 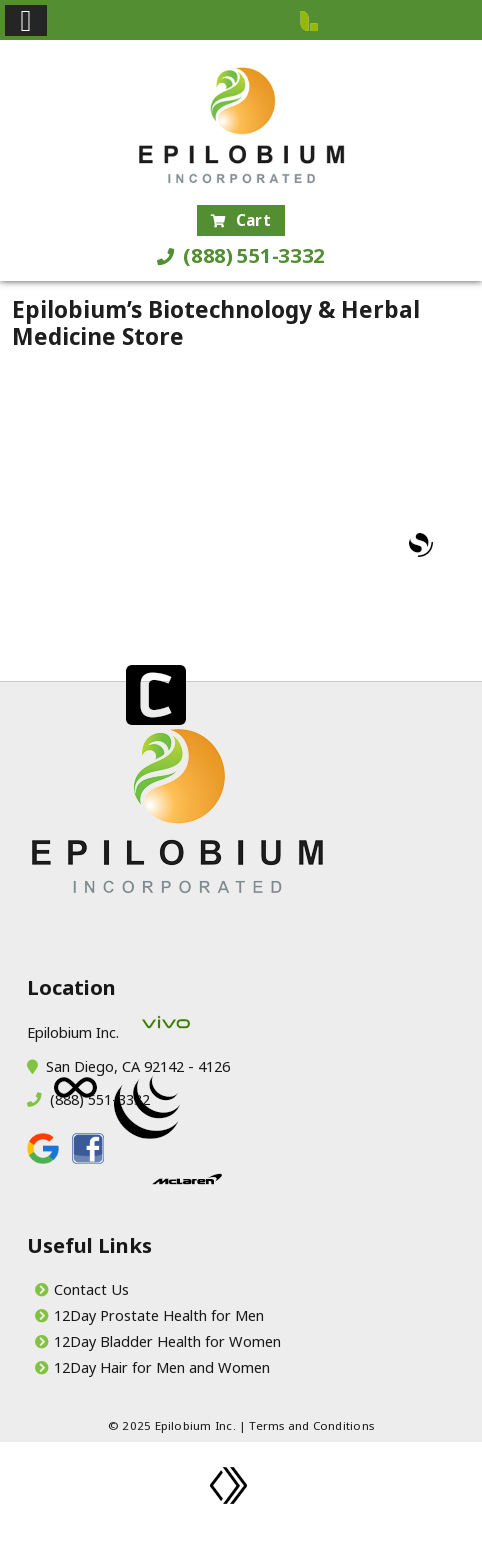 I want to click on vivo brand logo, so click(x=166, y=1022).